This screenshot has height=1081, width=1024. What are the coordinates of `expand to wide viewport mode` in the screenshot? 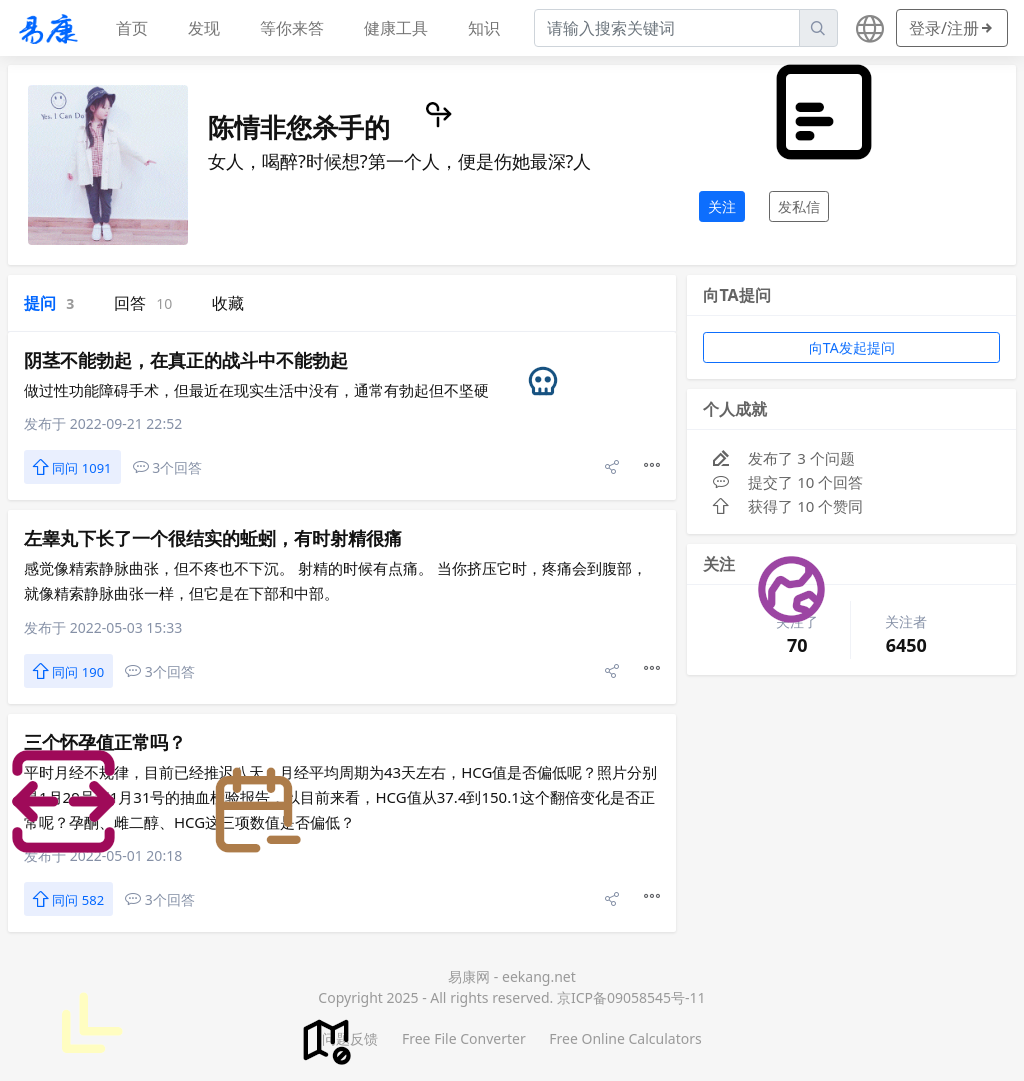 It's located at (63, 801).